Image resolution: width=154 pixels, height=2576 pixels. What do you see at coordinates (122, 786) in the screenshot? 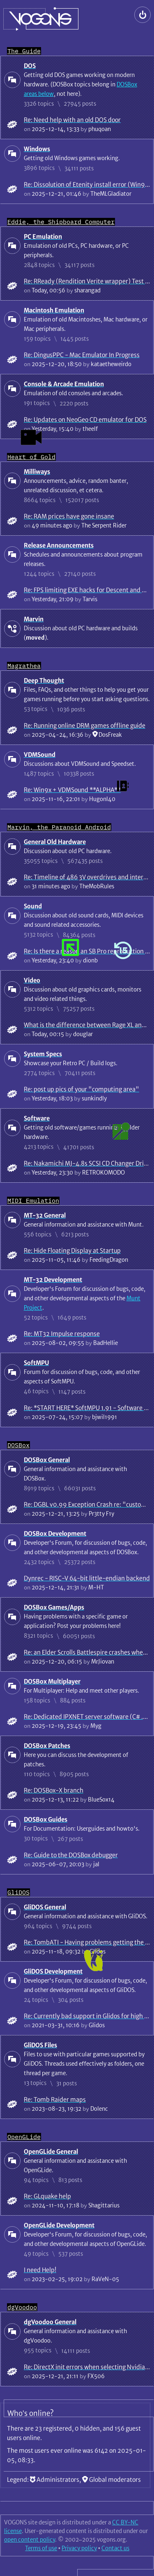
I see `open your contacts book` at bounding box center [122, 786].